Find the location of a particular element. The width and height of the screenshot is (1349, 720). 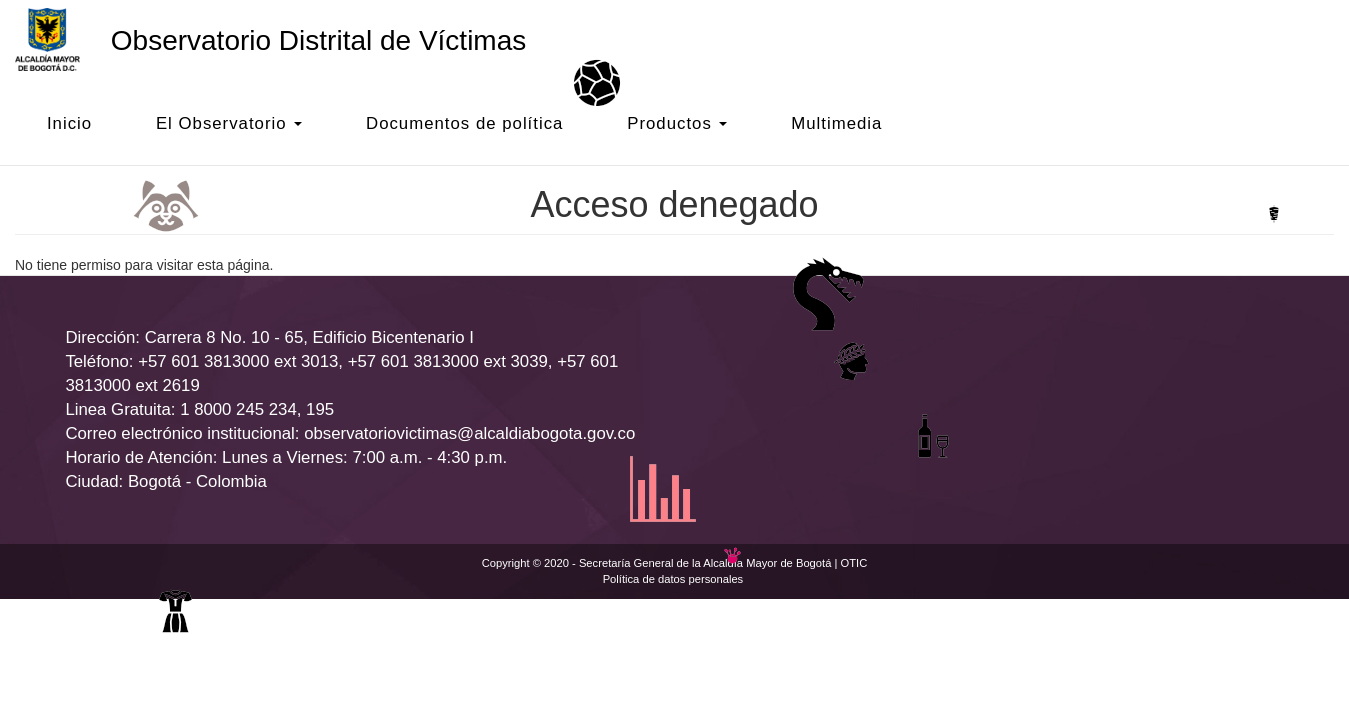

view travel outfit options is located at coordinates (175, 610).